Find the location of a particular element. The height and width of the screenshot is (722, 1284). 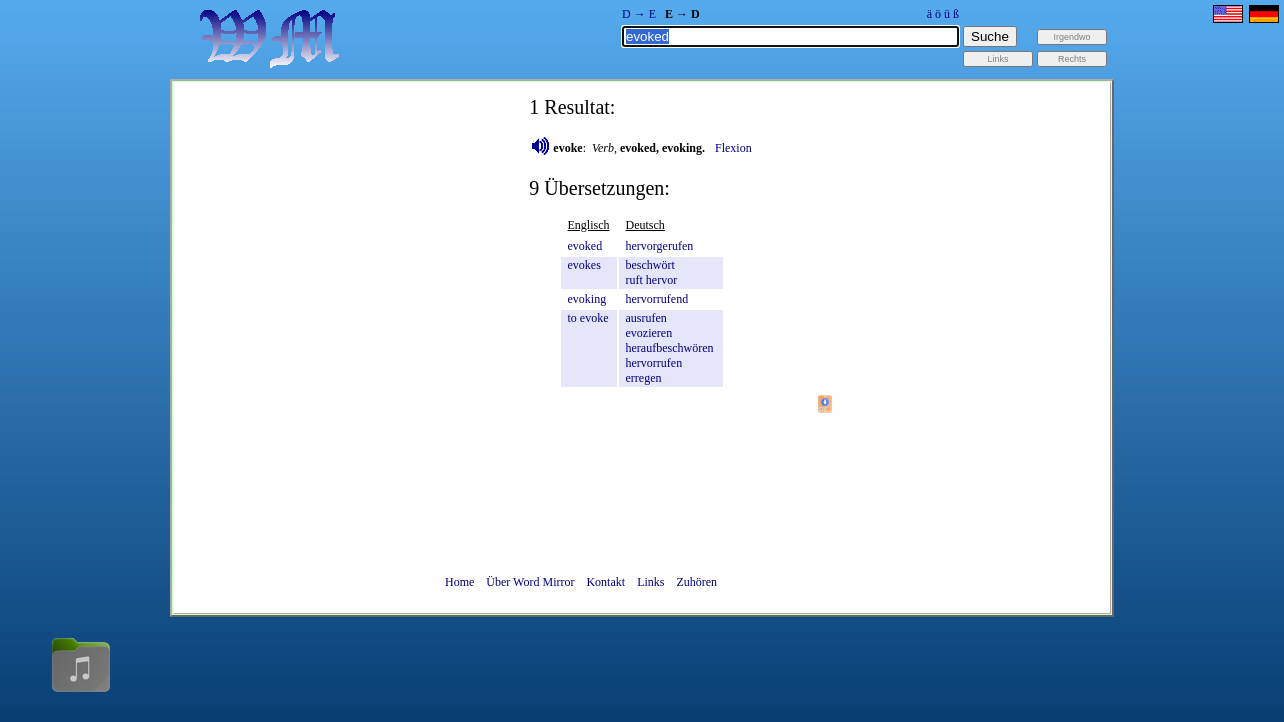

downloading a software package or update is located at coordinates (825, 404).